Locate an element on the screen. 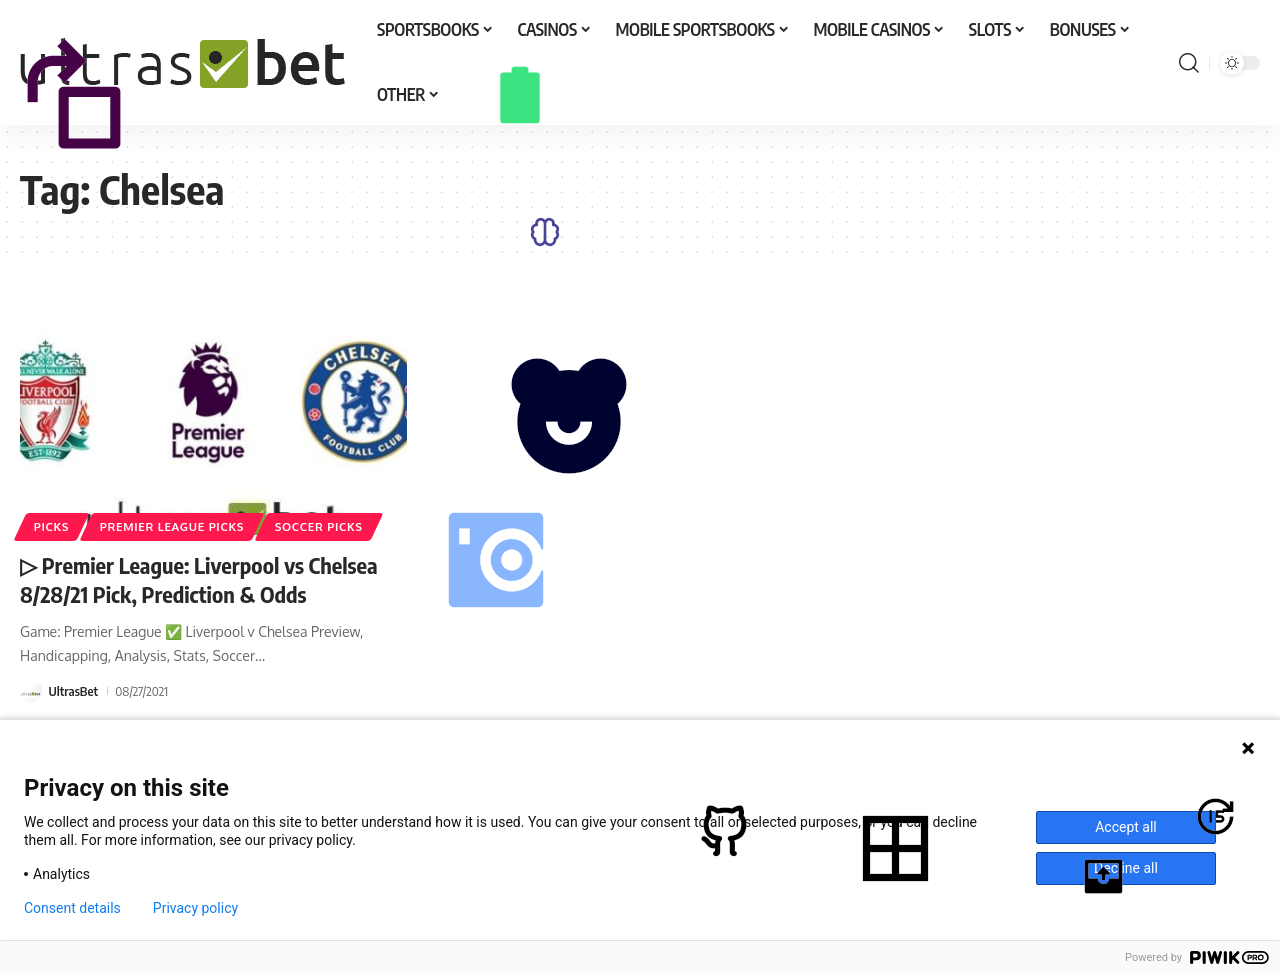  indicates low battery level is located at coordinates (520, 95).